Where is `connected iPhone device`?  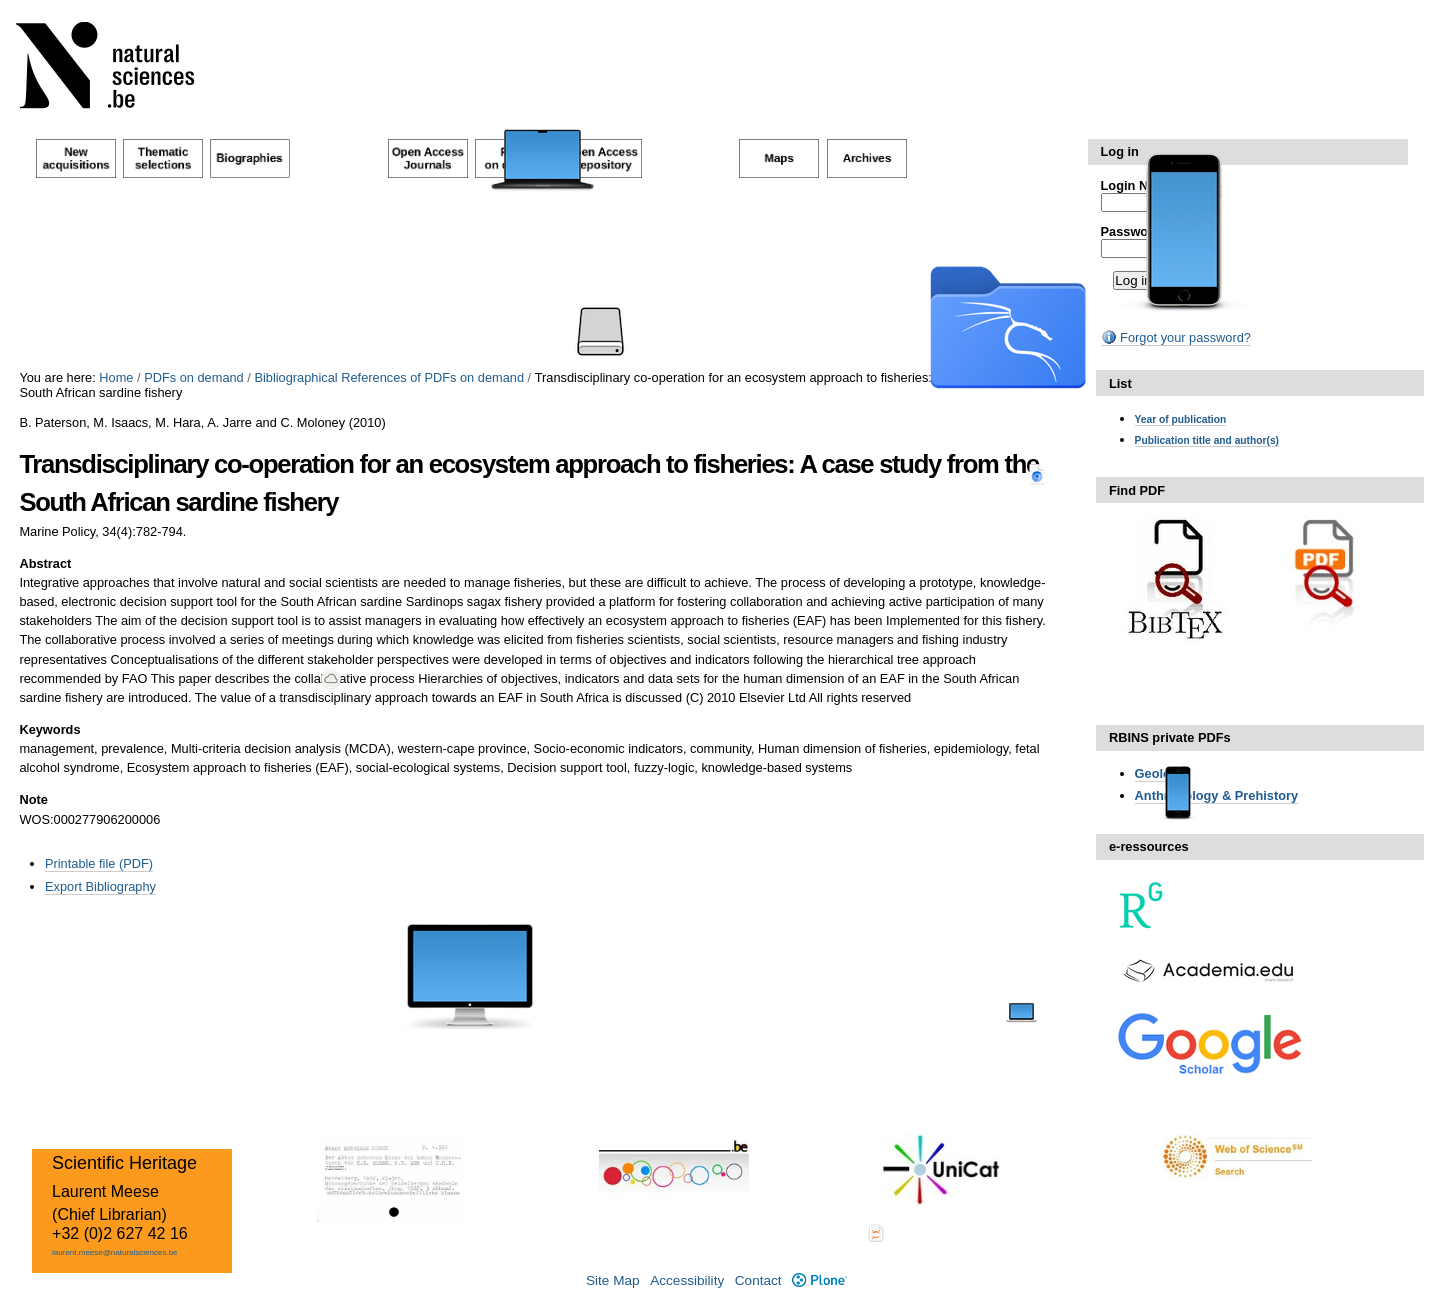
connected iPhone device is located at coordinates (1178, 793).